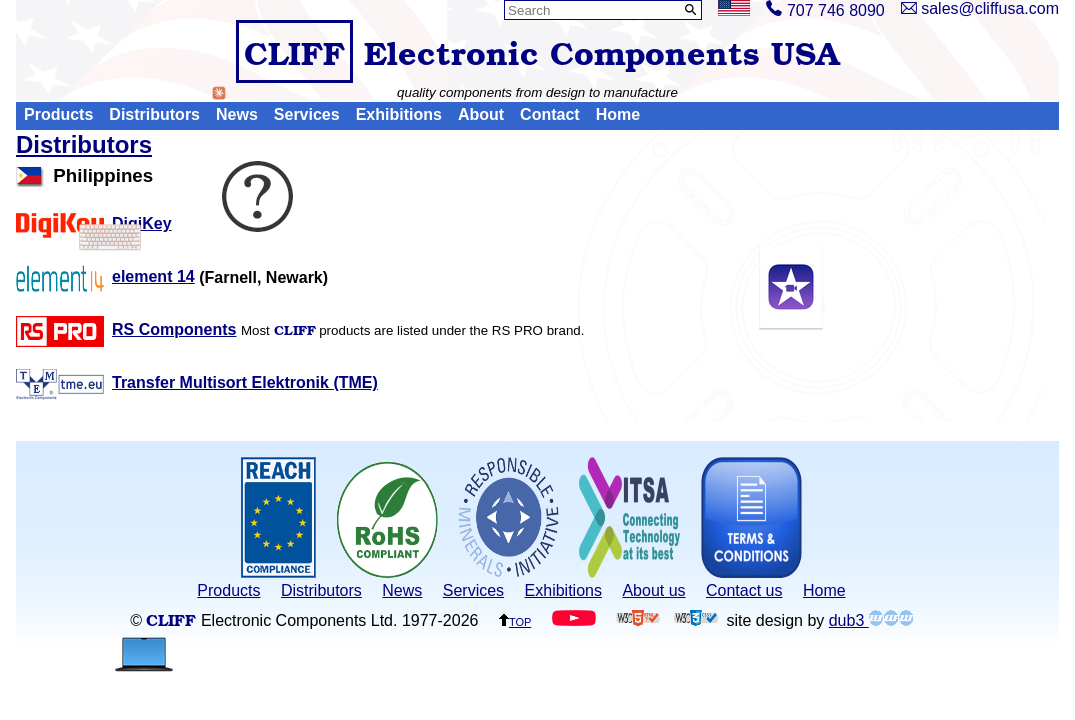 The width and height of the screenshot is (1075, 720). Describe the element at coordinates (219, 93) in the screenshot. I see `open the Claude AI assistant app` at that location.